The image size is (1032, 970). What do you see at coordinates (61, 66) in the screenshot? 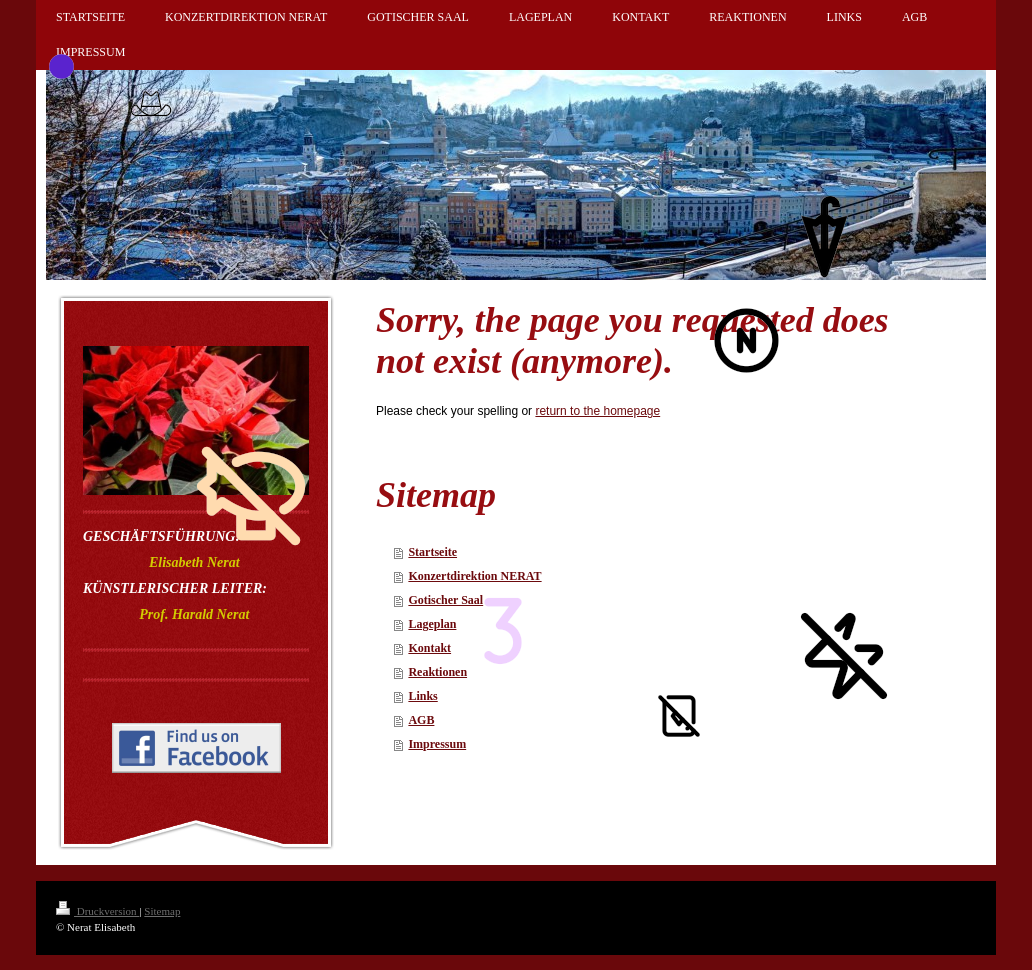
I see `start recording audio or video` at bounding box center [61, 66].